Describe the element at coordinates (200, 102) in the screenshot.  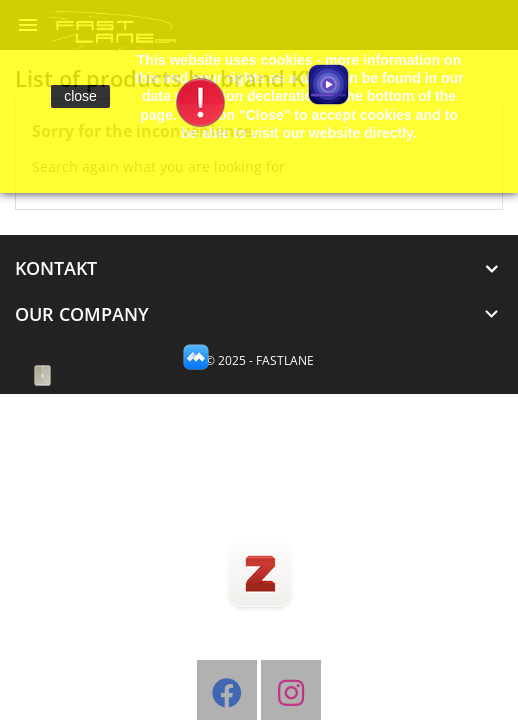
I see `indicates an application error or crash` at that location.